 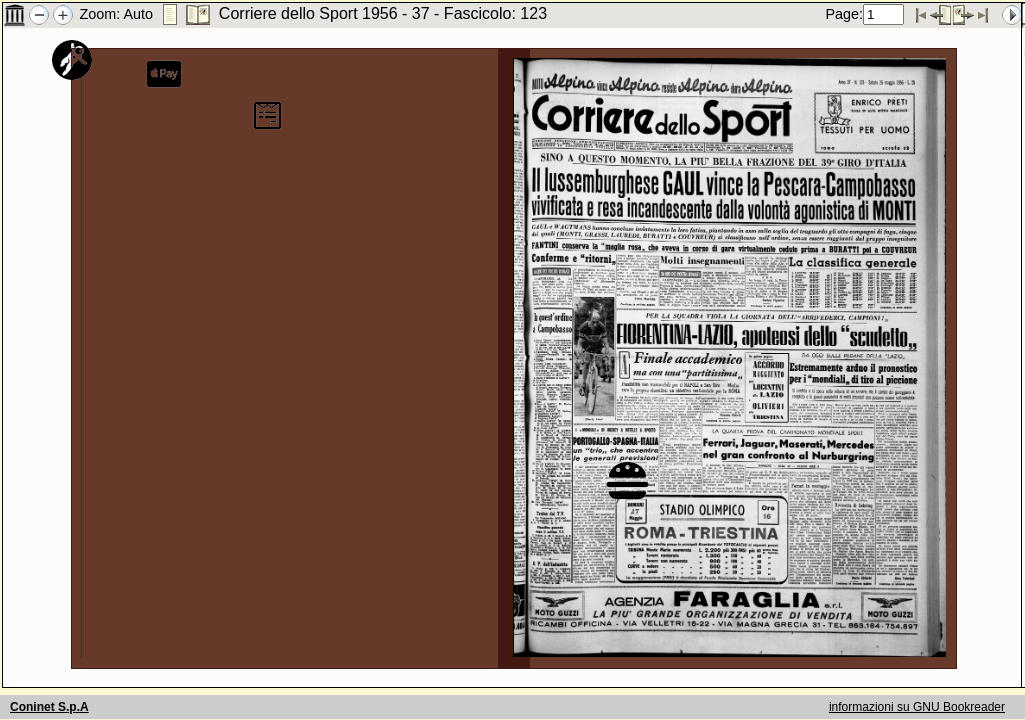 What do you see at coordinates (72, 60) in the screenshot?
I see `grav CMS platform logo` at bounding box center [72, 60].